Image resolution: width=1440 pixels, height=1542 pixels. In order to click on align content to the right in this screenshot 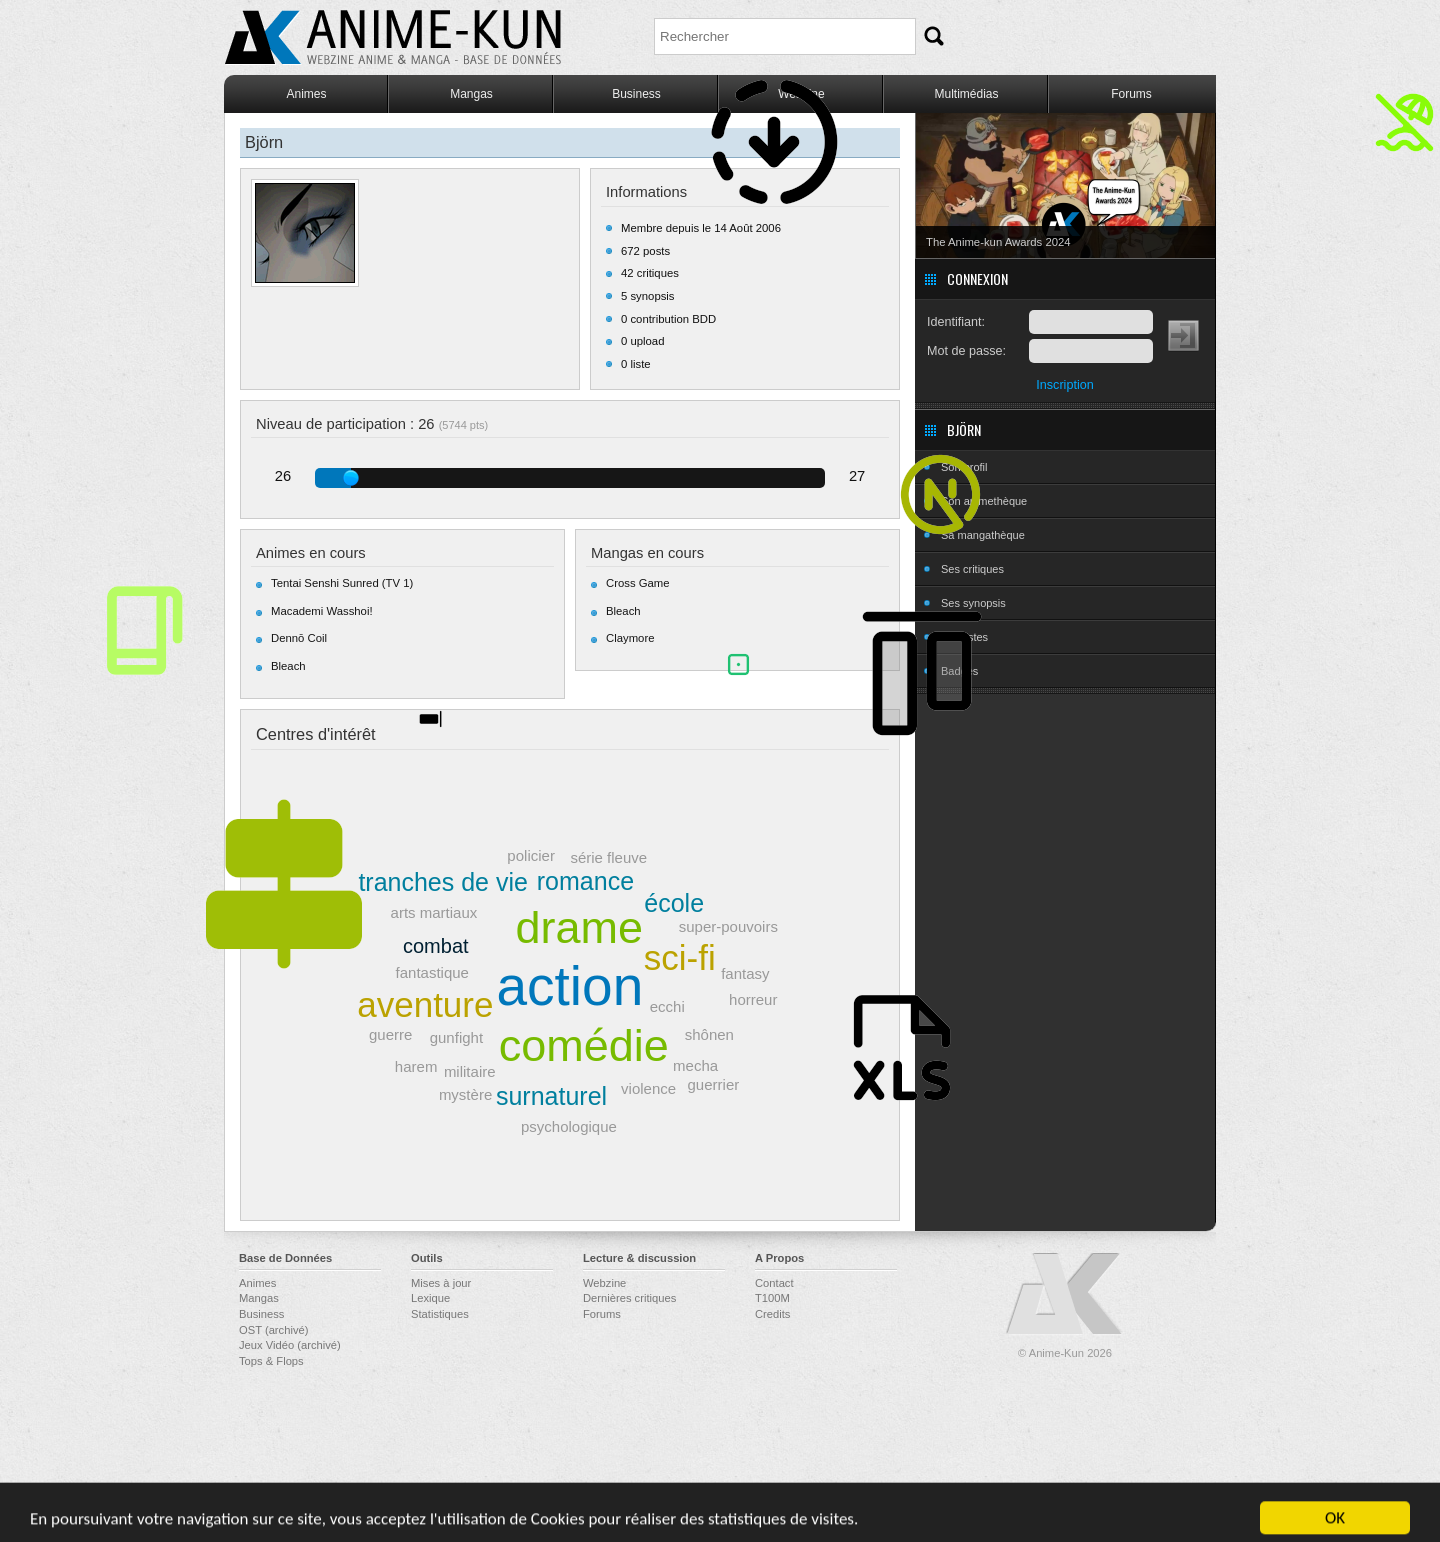, I will do `click(431, 719)`.